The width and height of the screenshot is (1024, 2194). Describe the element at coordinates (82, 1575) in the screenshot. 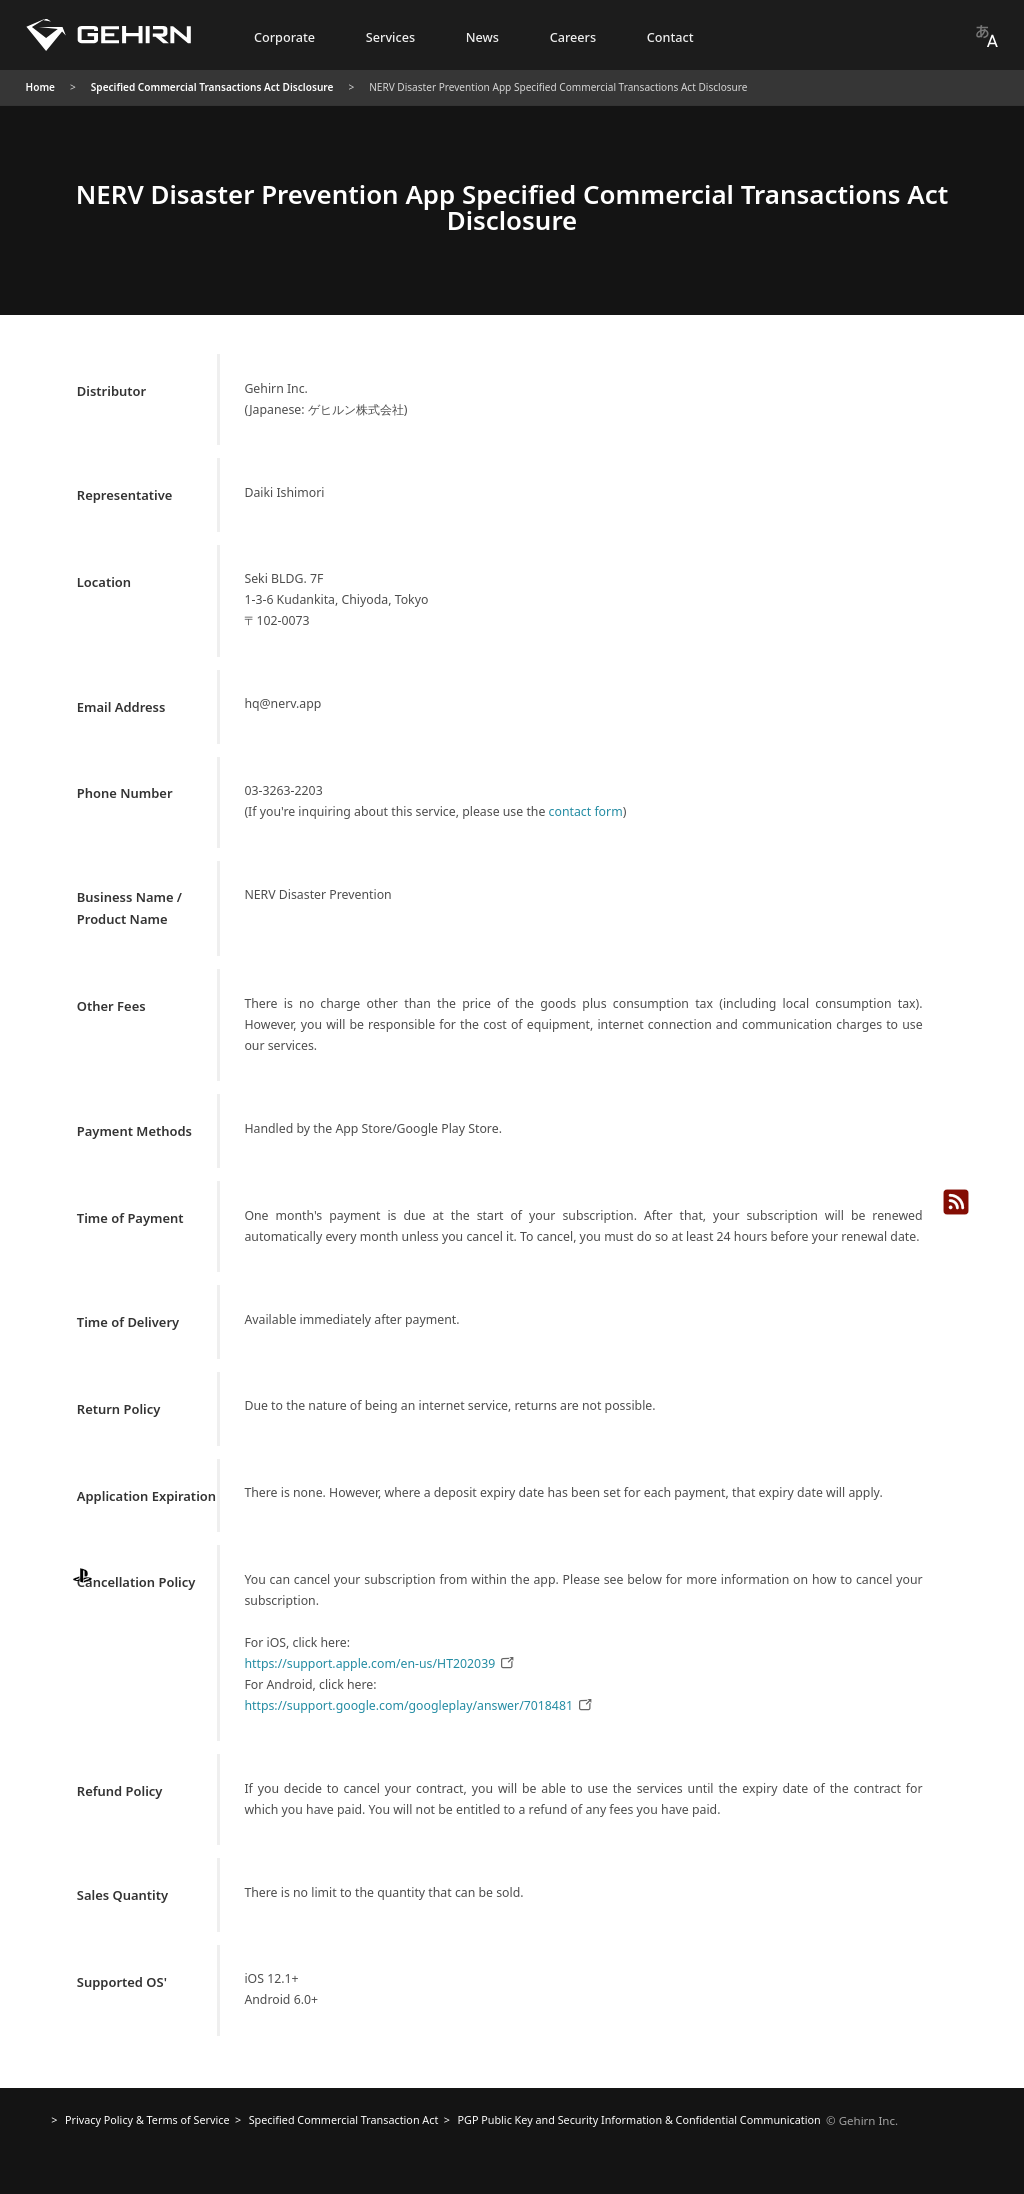

I see `playstation brand or console indicator` at that location.